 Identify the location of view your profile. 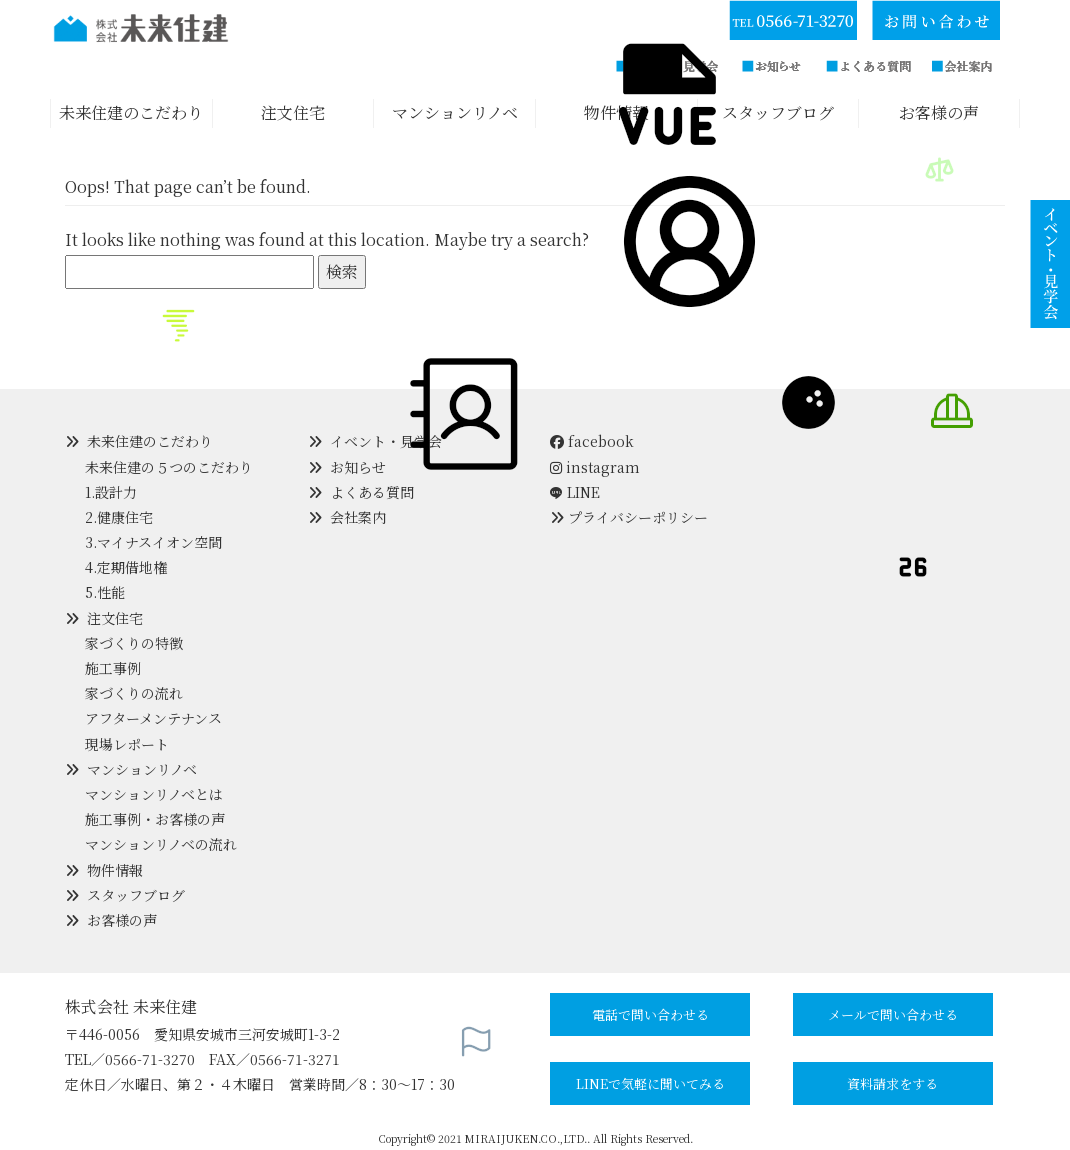
(689, 241).